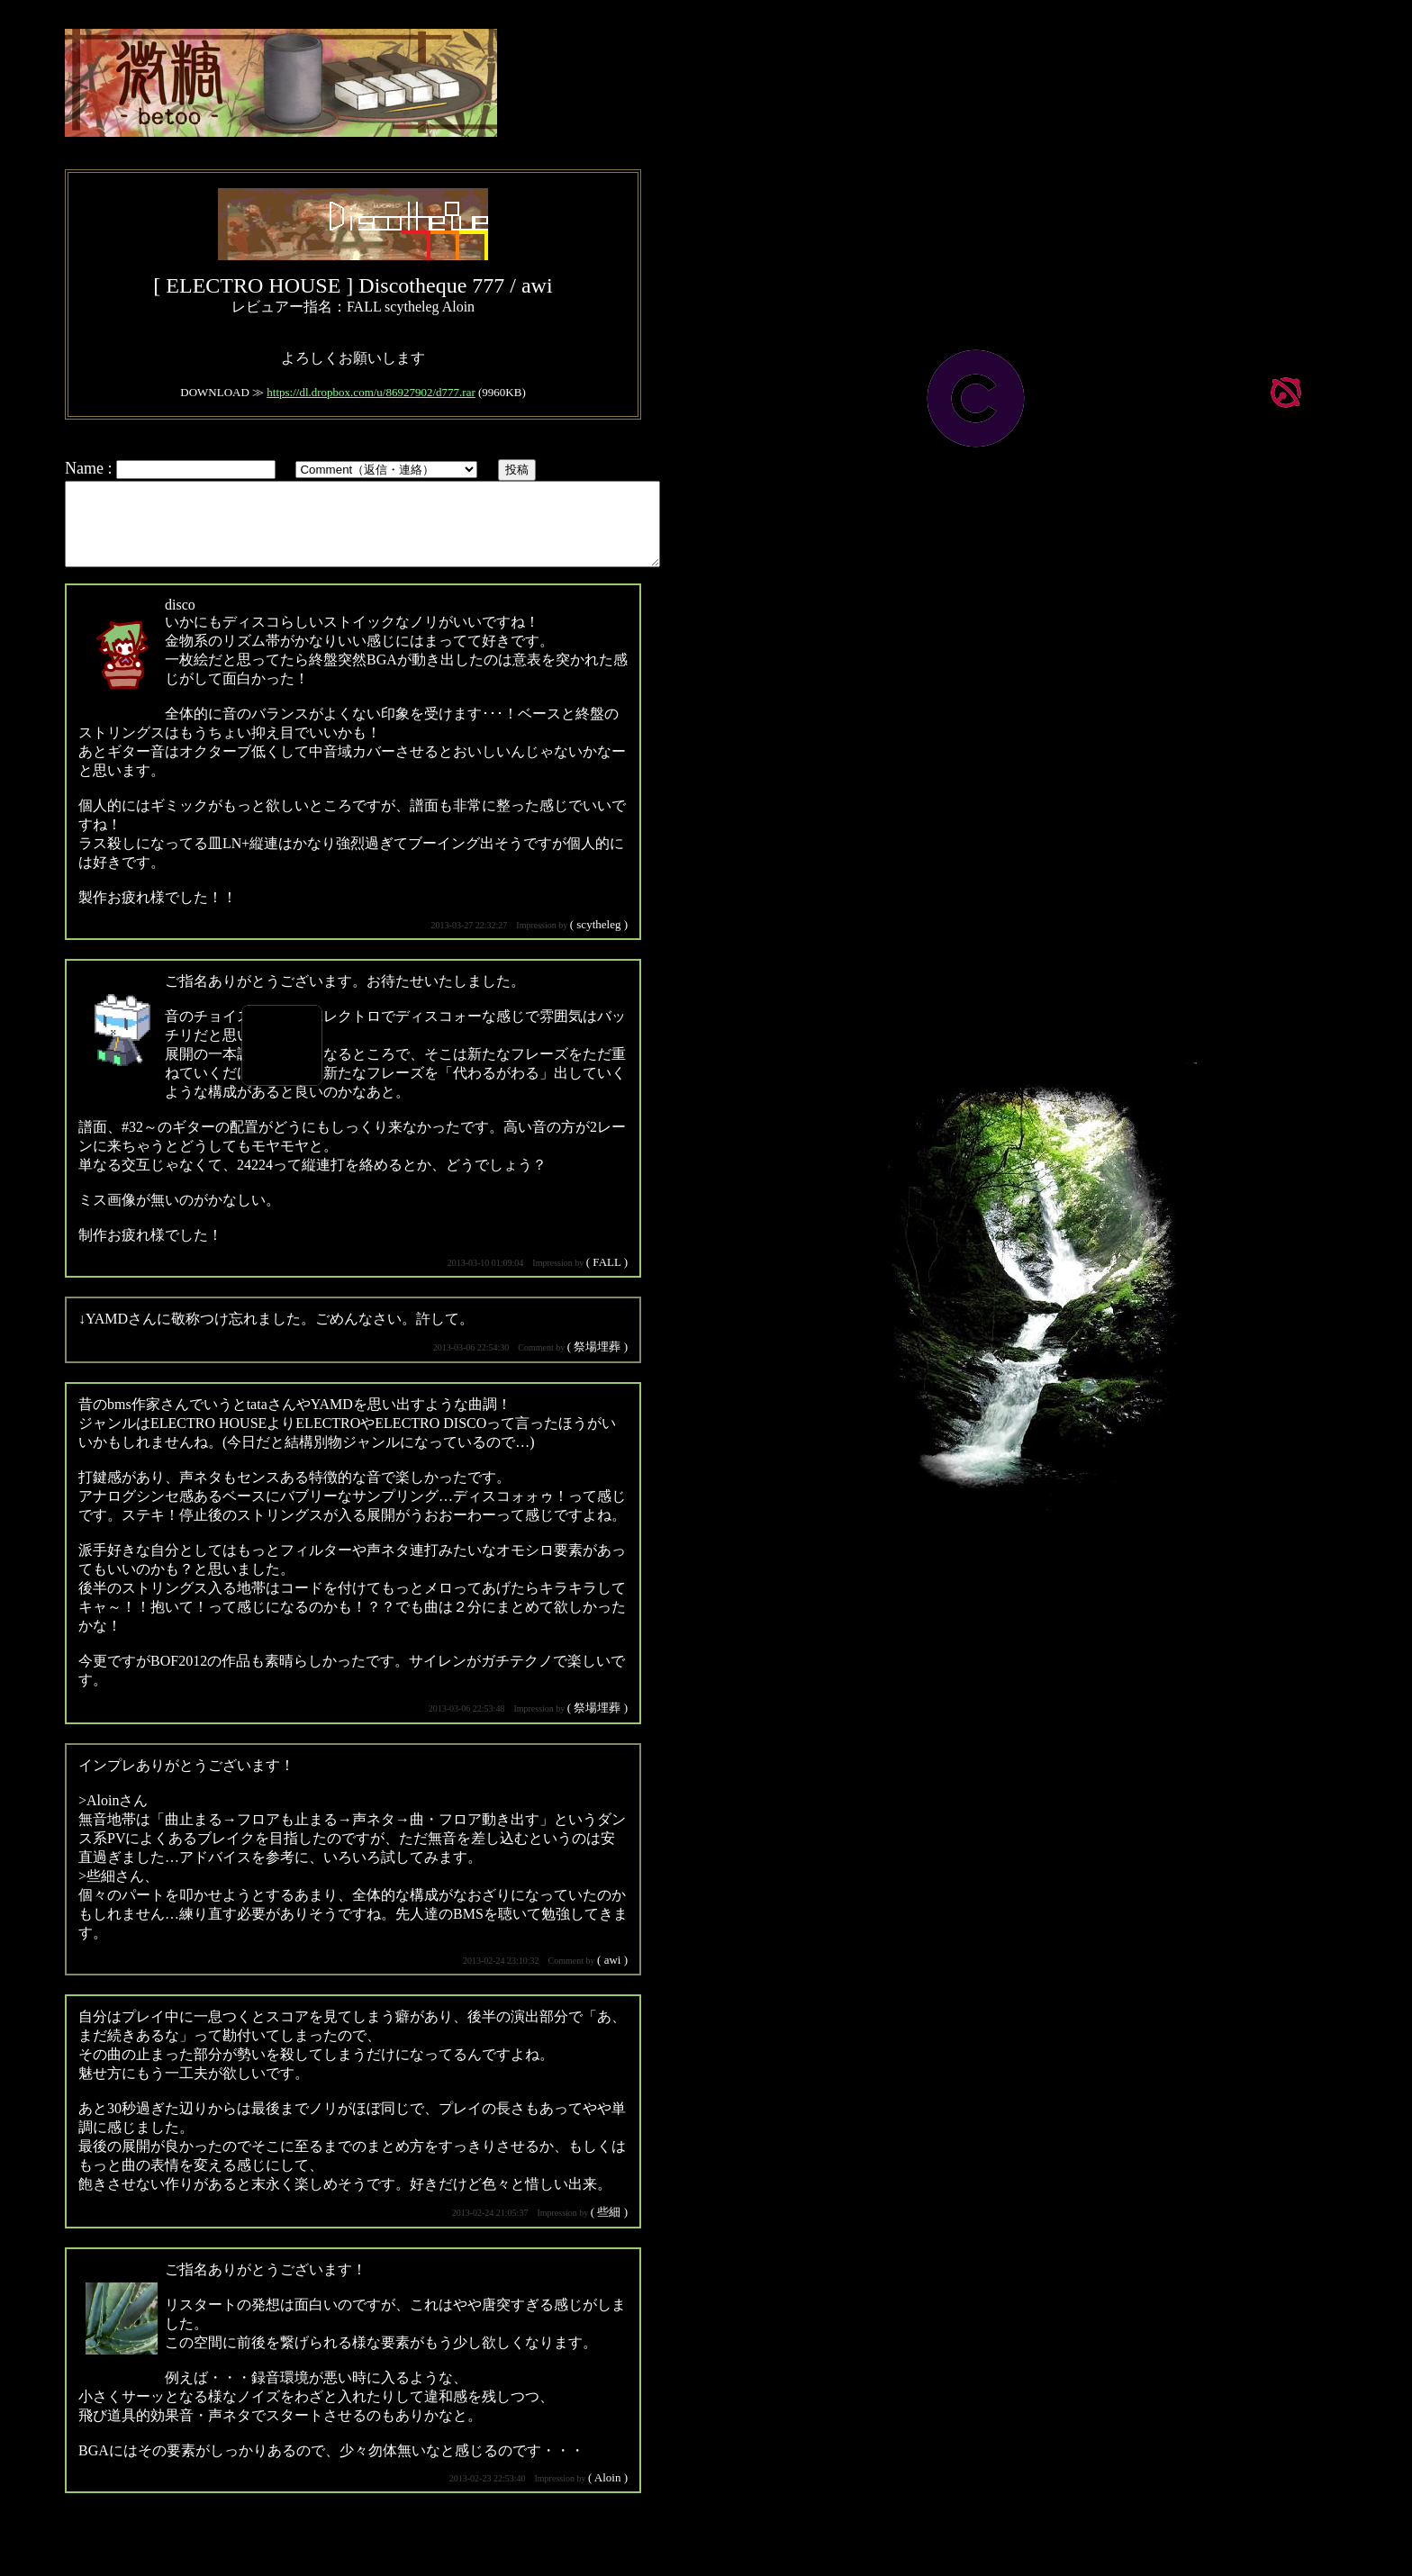 This screenshot has width=1412, height=2576. I want to click on stop media playback, so click(282, 1045).